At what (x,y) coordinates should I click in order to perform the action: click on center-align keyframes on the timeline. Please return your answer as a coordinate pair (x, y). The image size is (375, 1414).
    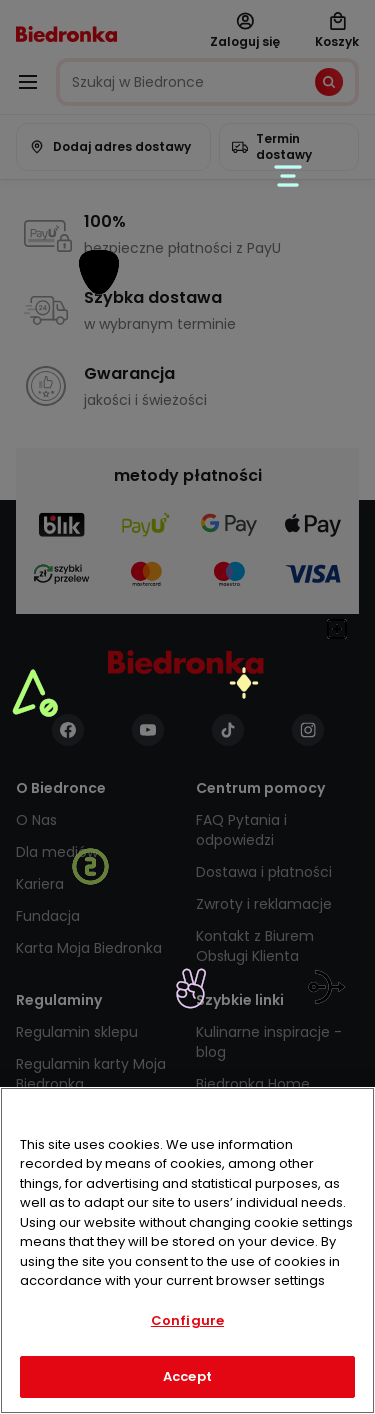
    Looking at the image, I should click on (244, 683).